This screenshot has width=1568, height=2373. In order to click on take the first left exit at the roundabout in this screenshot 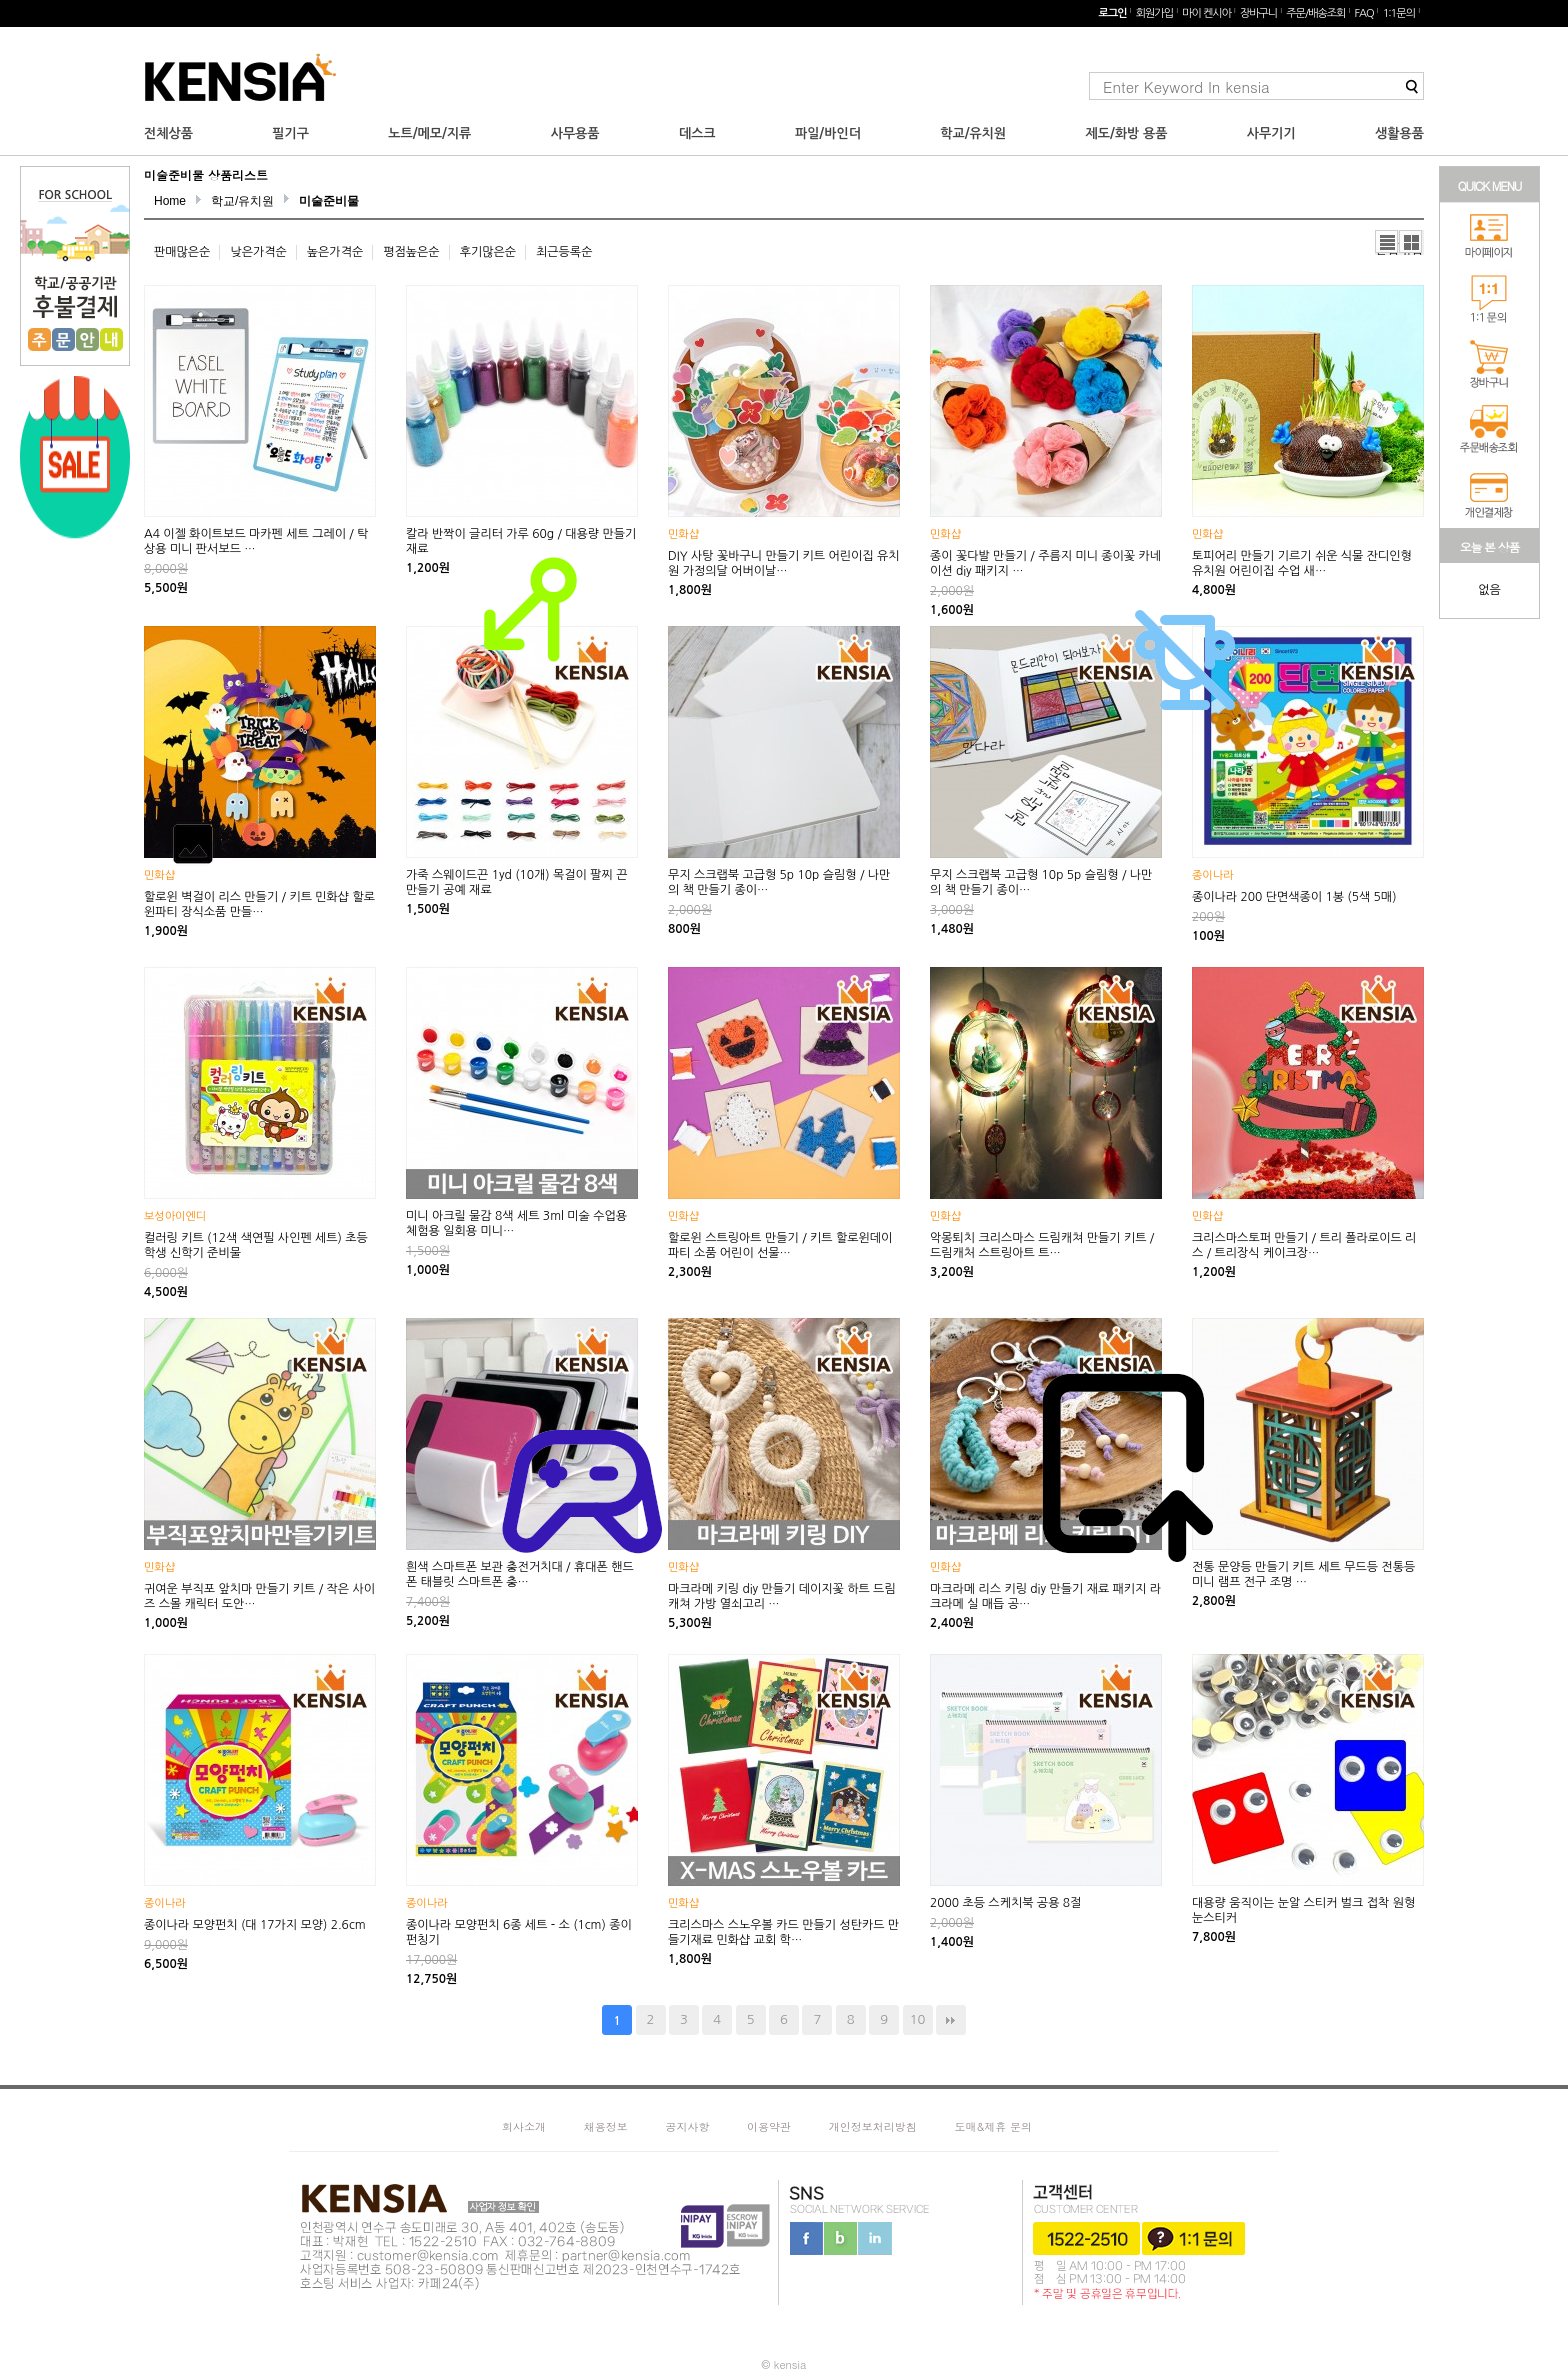, I will do `click(530, 609)`.